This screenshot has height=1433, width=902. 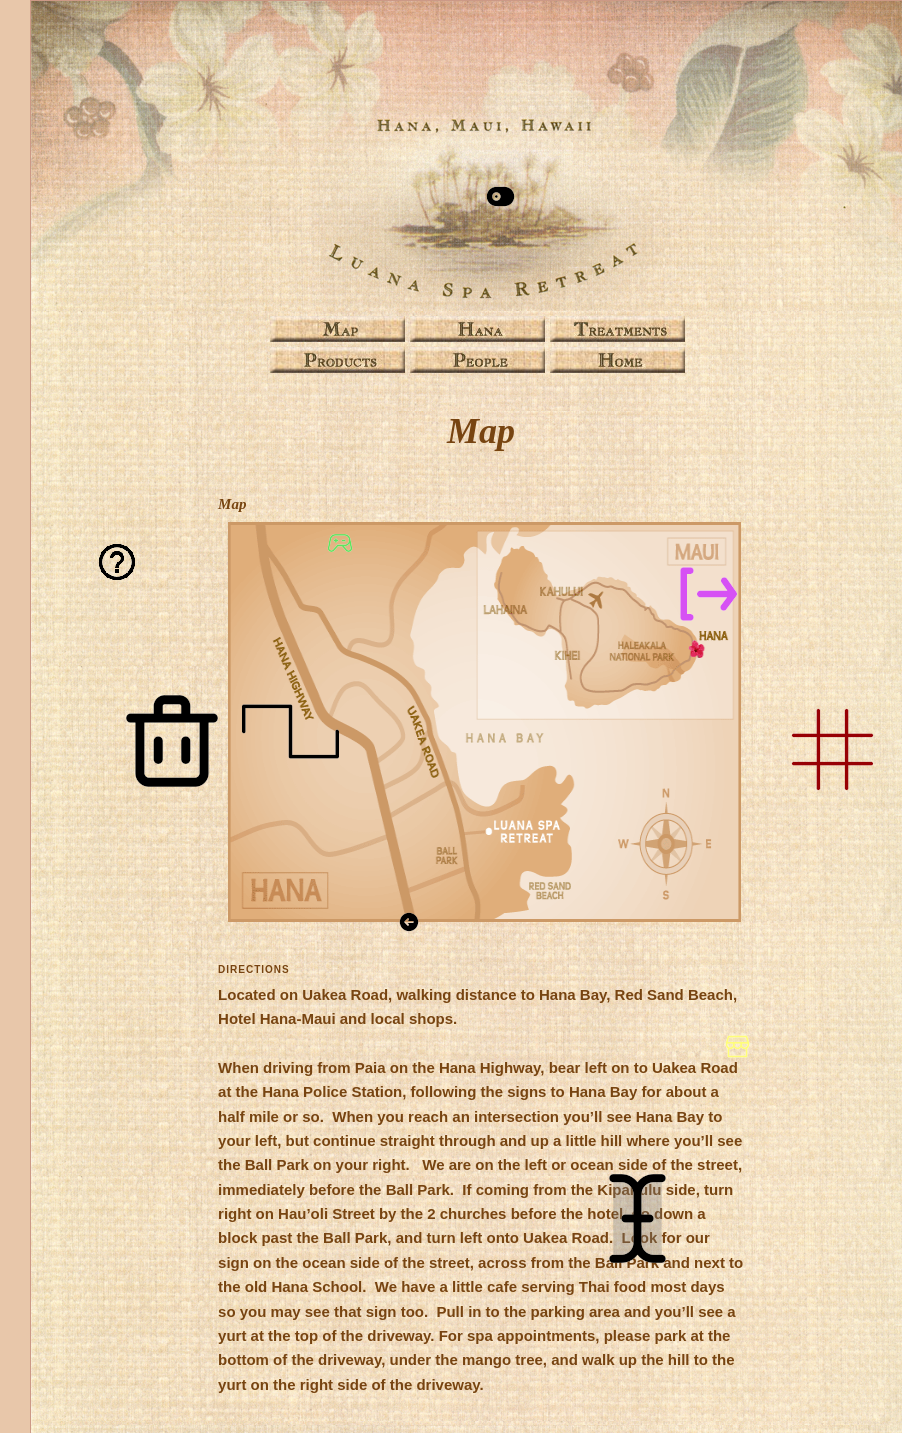 I want to click on delete selected item, so click(x=172, y=741).